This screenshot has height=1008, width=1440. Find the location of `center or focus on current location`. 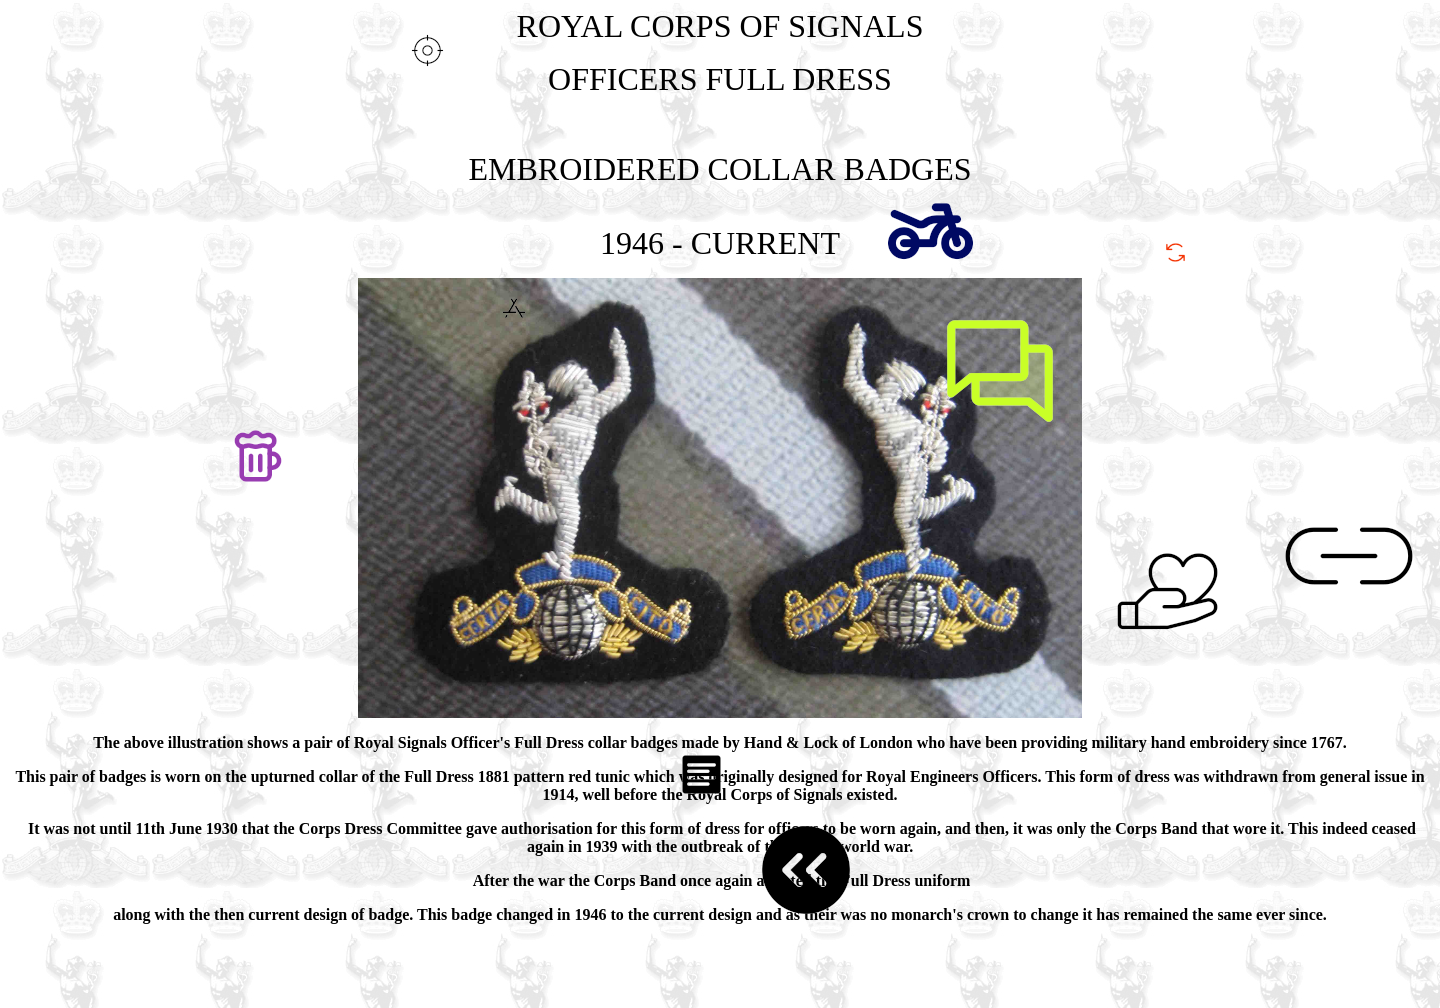

center or focus on current location is located at coordinates (427, 50).